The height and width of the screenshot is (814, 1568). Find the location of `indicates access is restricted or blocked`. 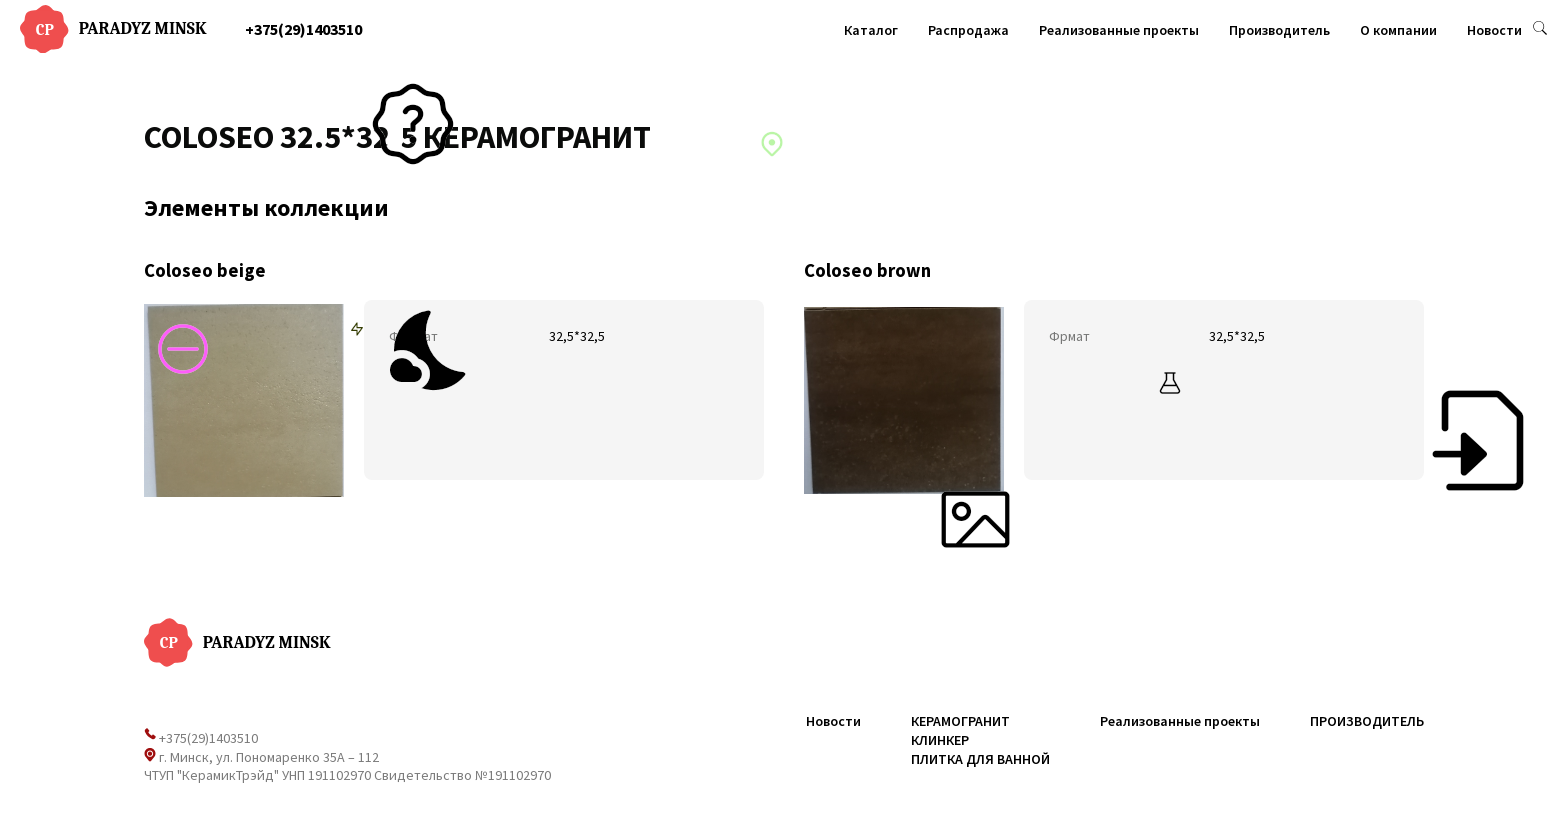

indicates access is restricted or blocked is located at coordinates (183, 349).